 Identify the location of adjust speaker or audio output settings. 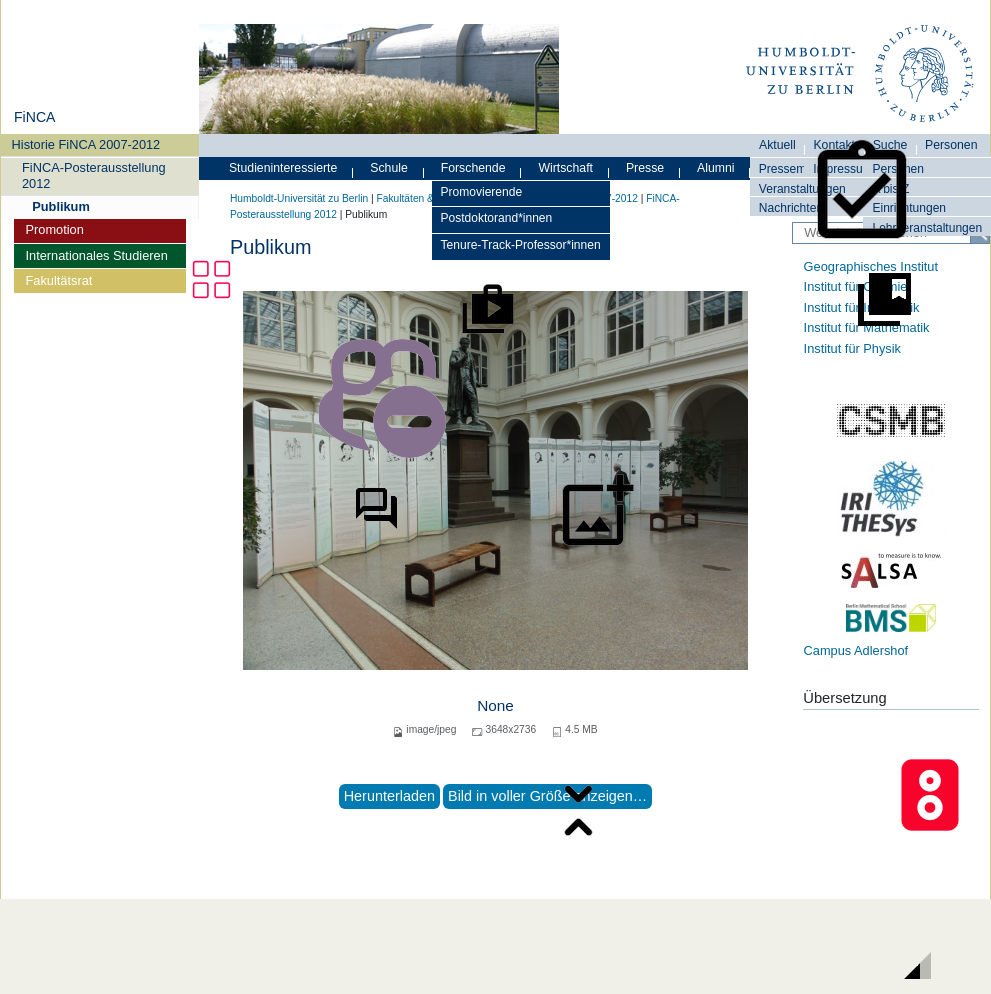
(930, 795).